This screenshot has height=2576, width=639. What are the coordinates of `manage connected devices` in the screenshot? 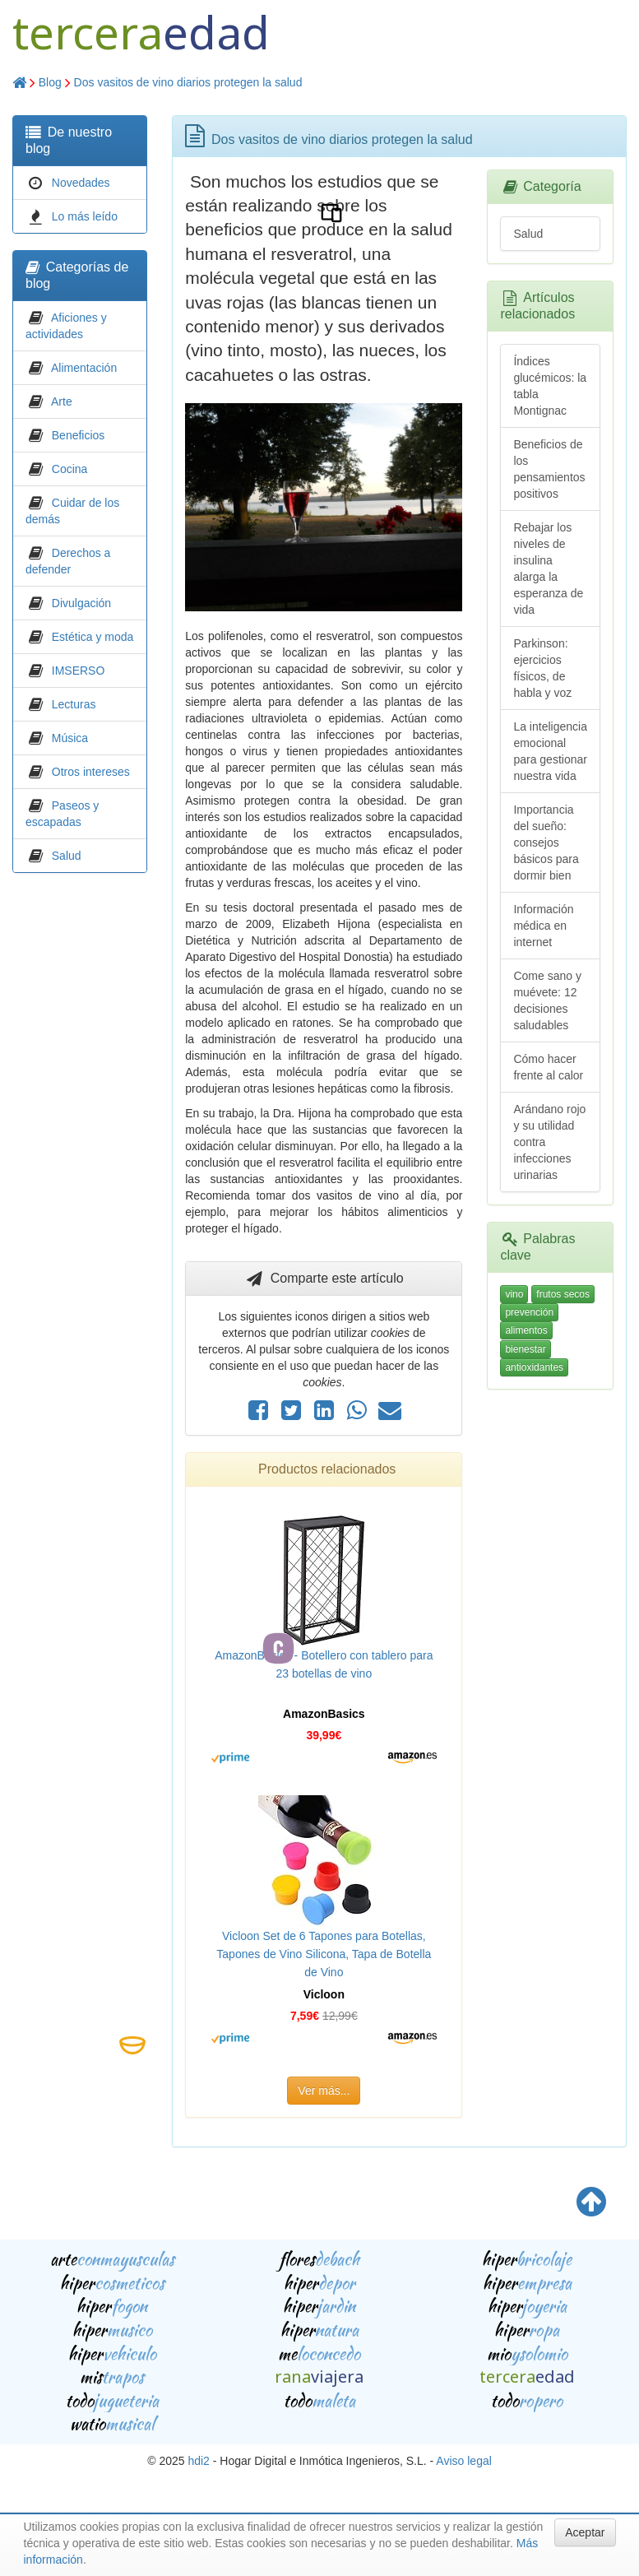 It's located at (331, 213).